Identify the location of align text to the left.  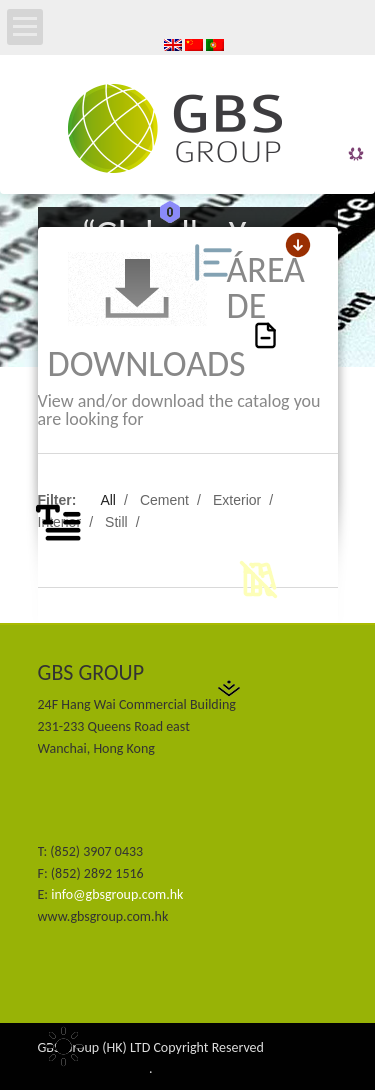
(213, 262).